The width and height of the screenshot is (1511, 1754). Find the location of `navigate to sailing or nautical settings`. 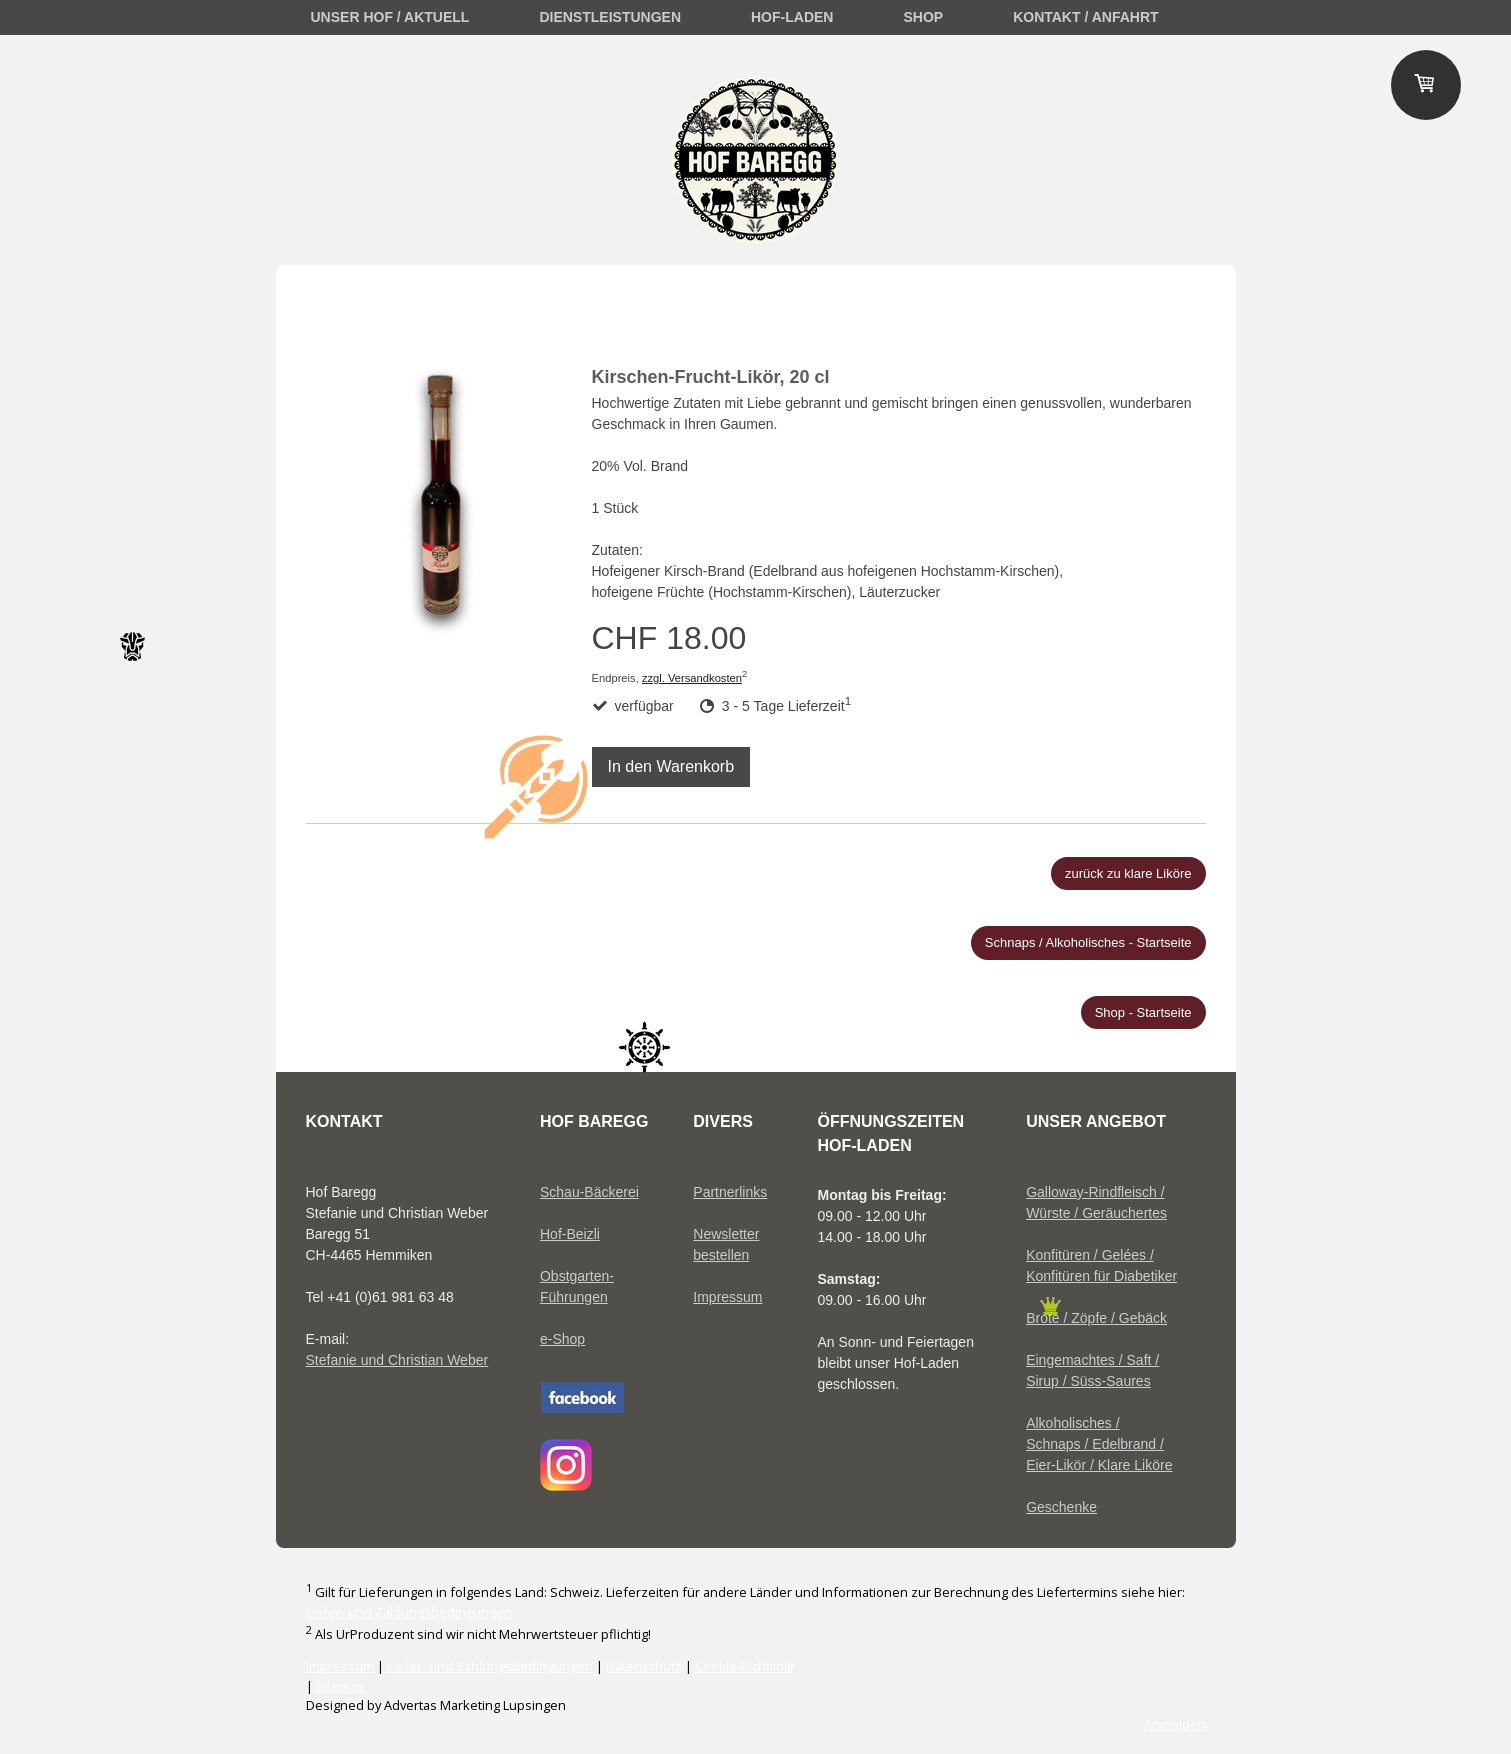

navigate to sailing or nautical settings is located at coordinates (644, 1047).